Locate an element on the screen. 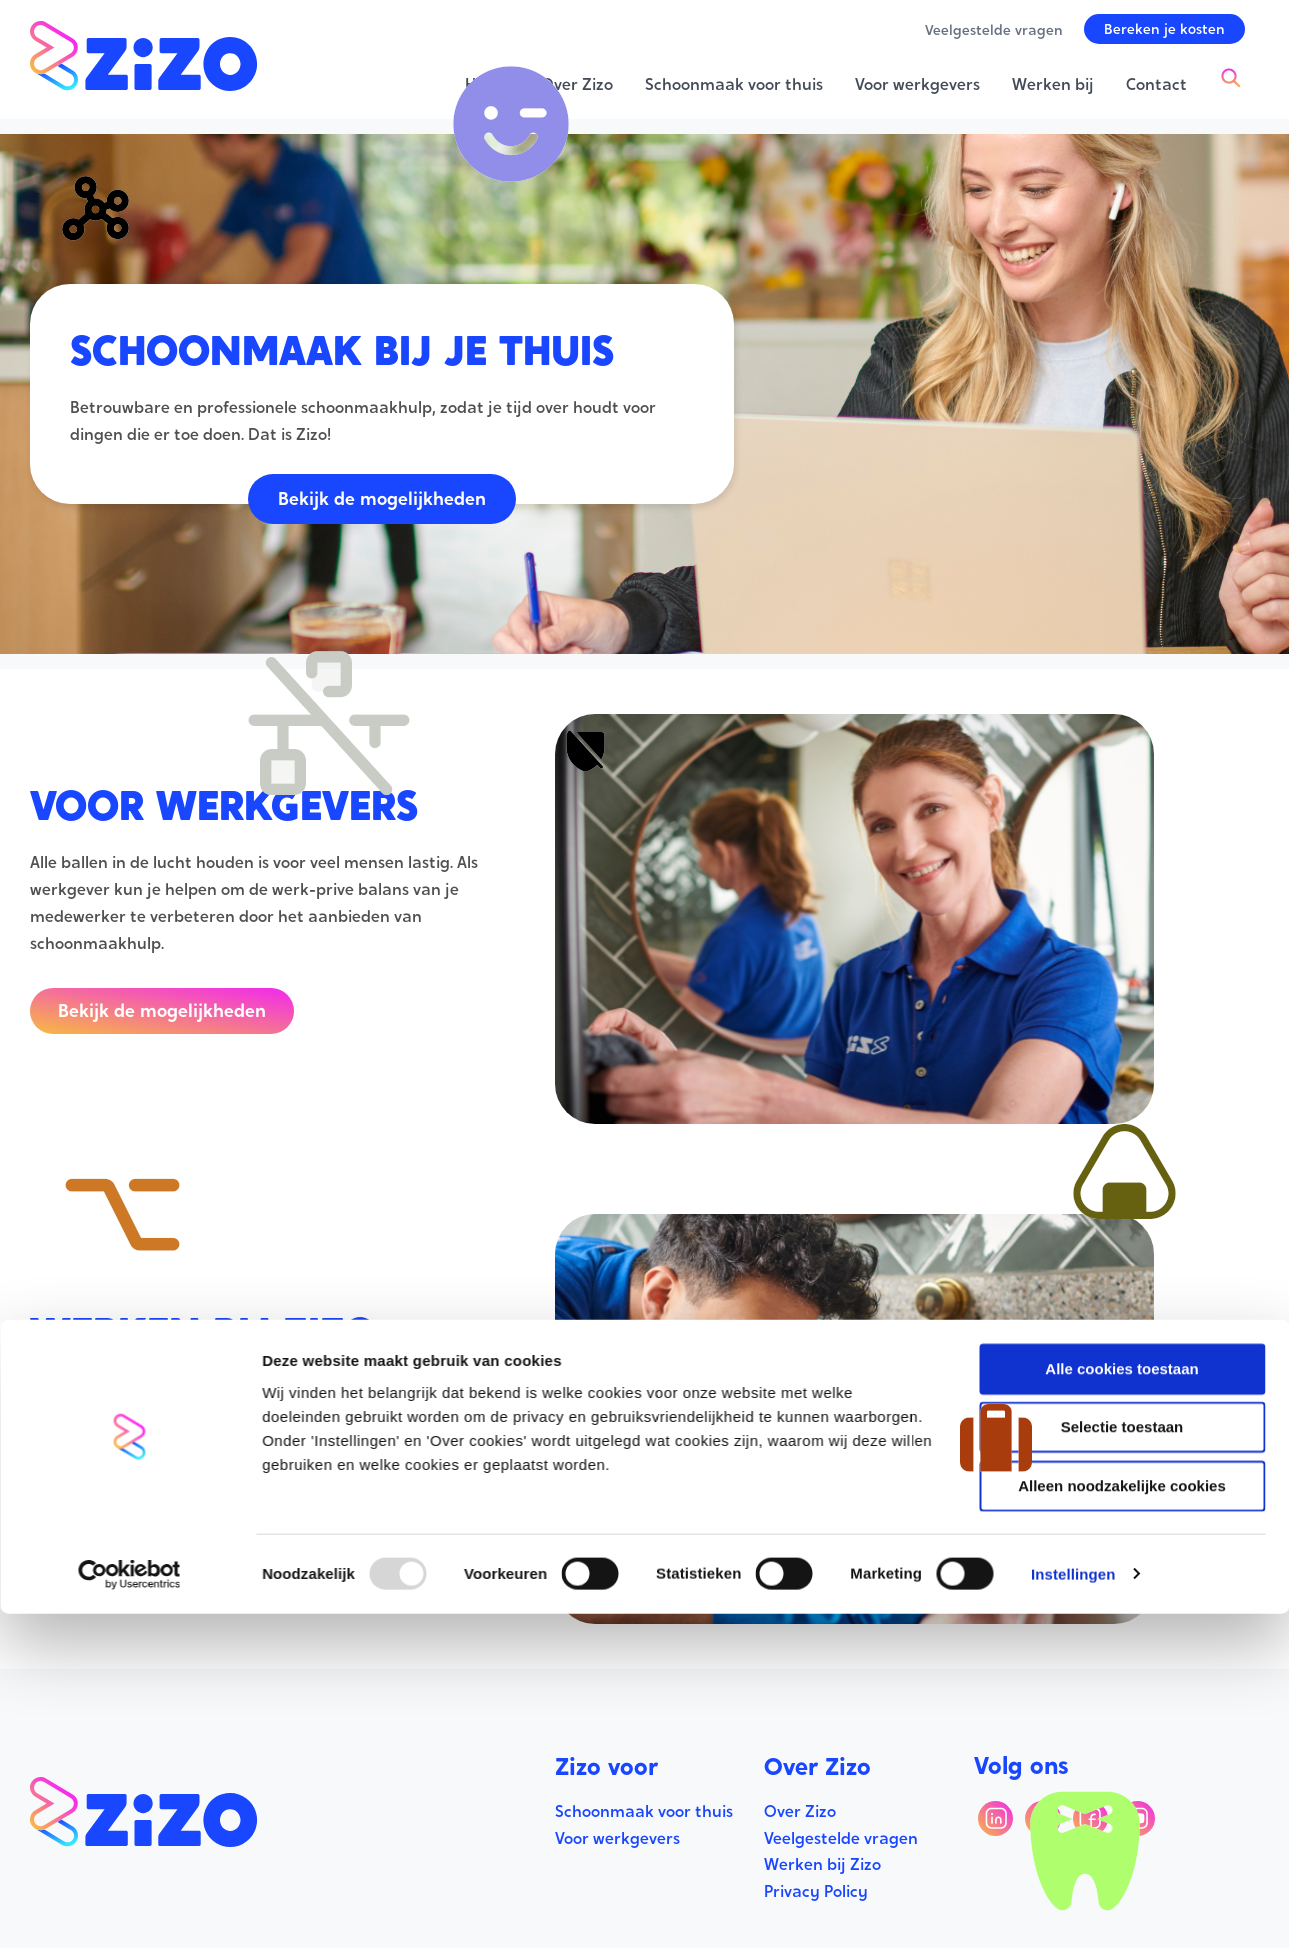 The width and height of the screenshot is (1289, 1948). keyboard option or alt key symbol is located at coordinates (122, 1210).